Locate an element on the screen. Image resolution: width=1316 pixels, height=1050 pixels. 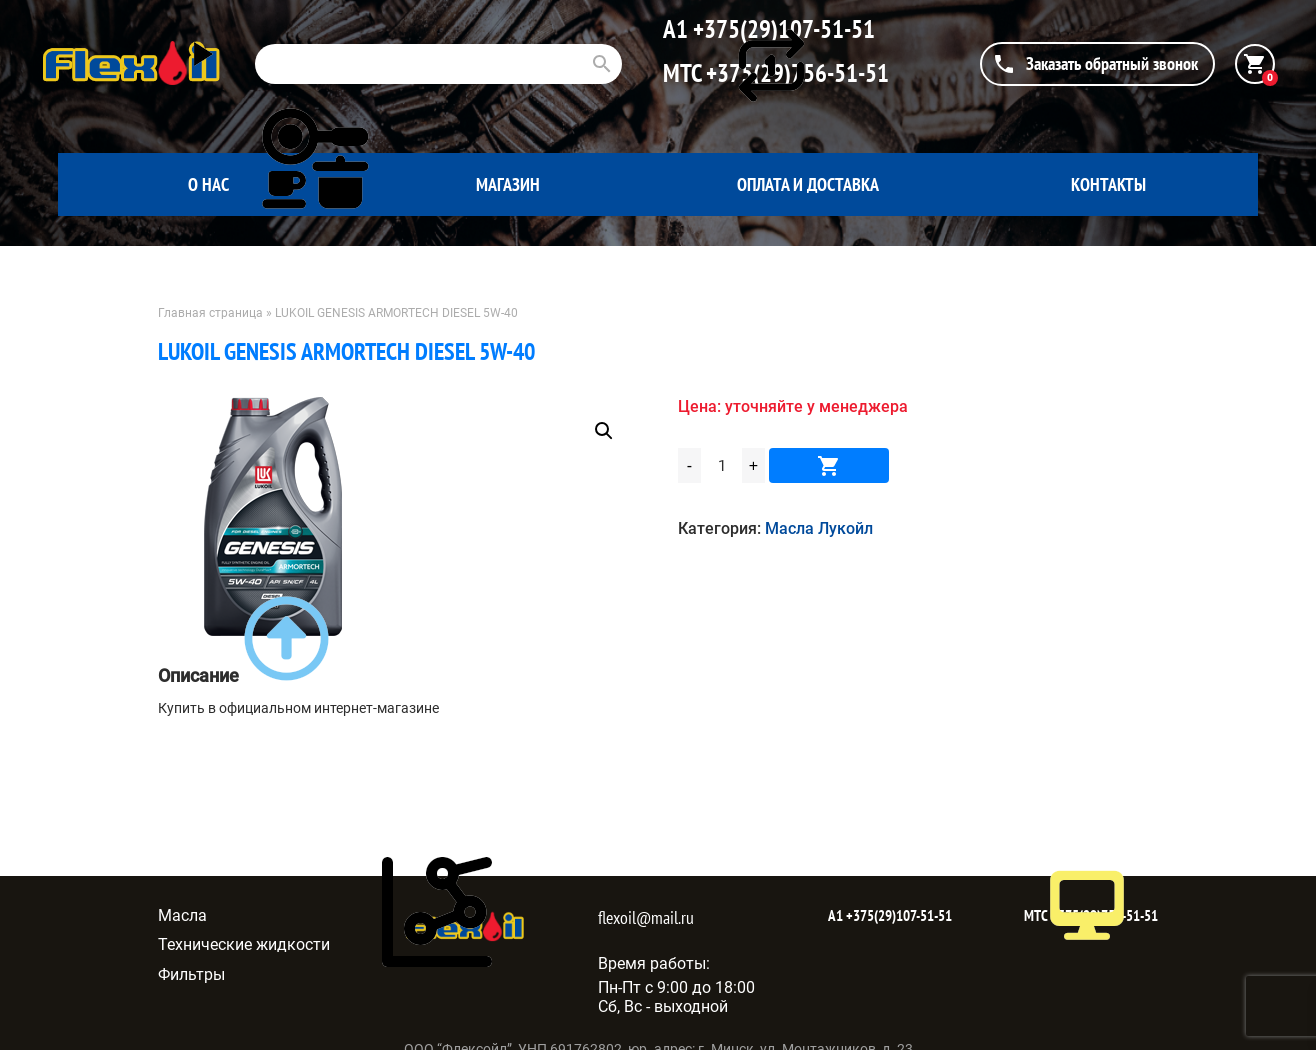
switch to desktop view is located at coordinates (1087, 903).